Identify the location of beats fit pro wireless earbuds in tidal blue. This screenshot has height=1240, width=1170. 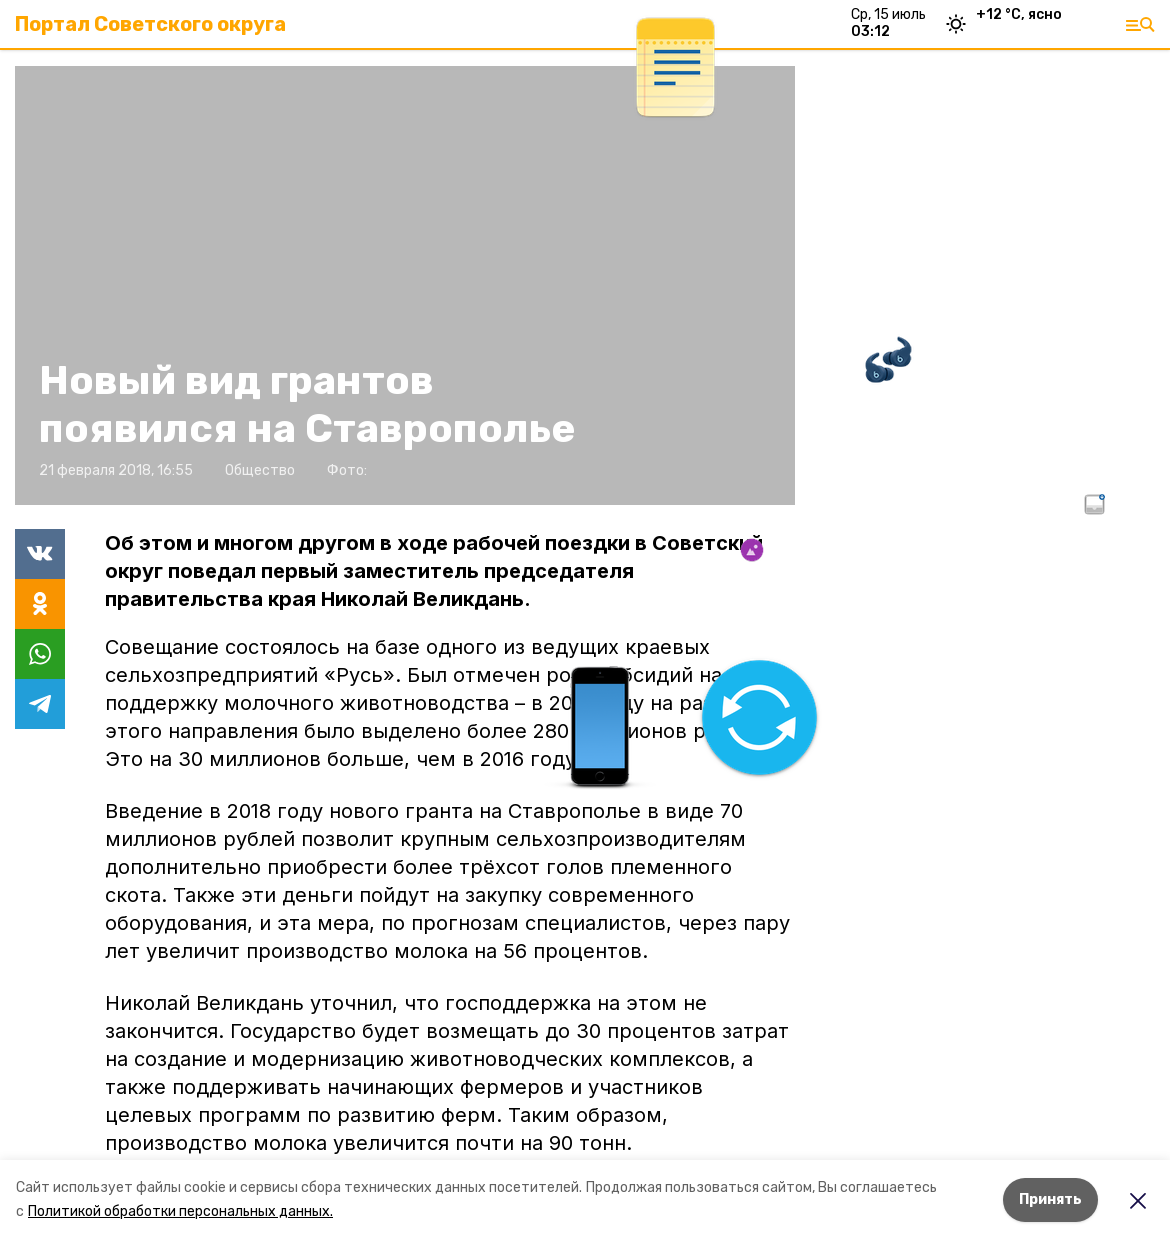
(888, 360).